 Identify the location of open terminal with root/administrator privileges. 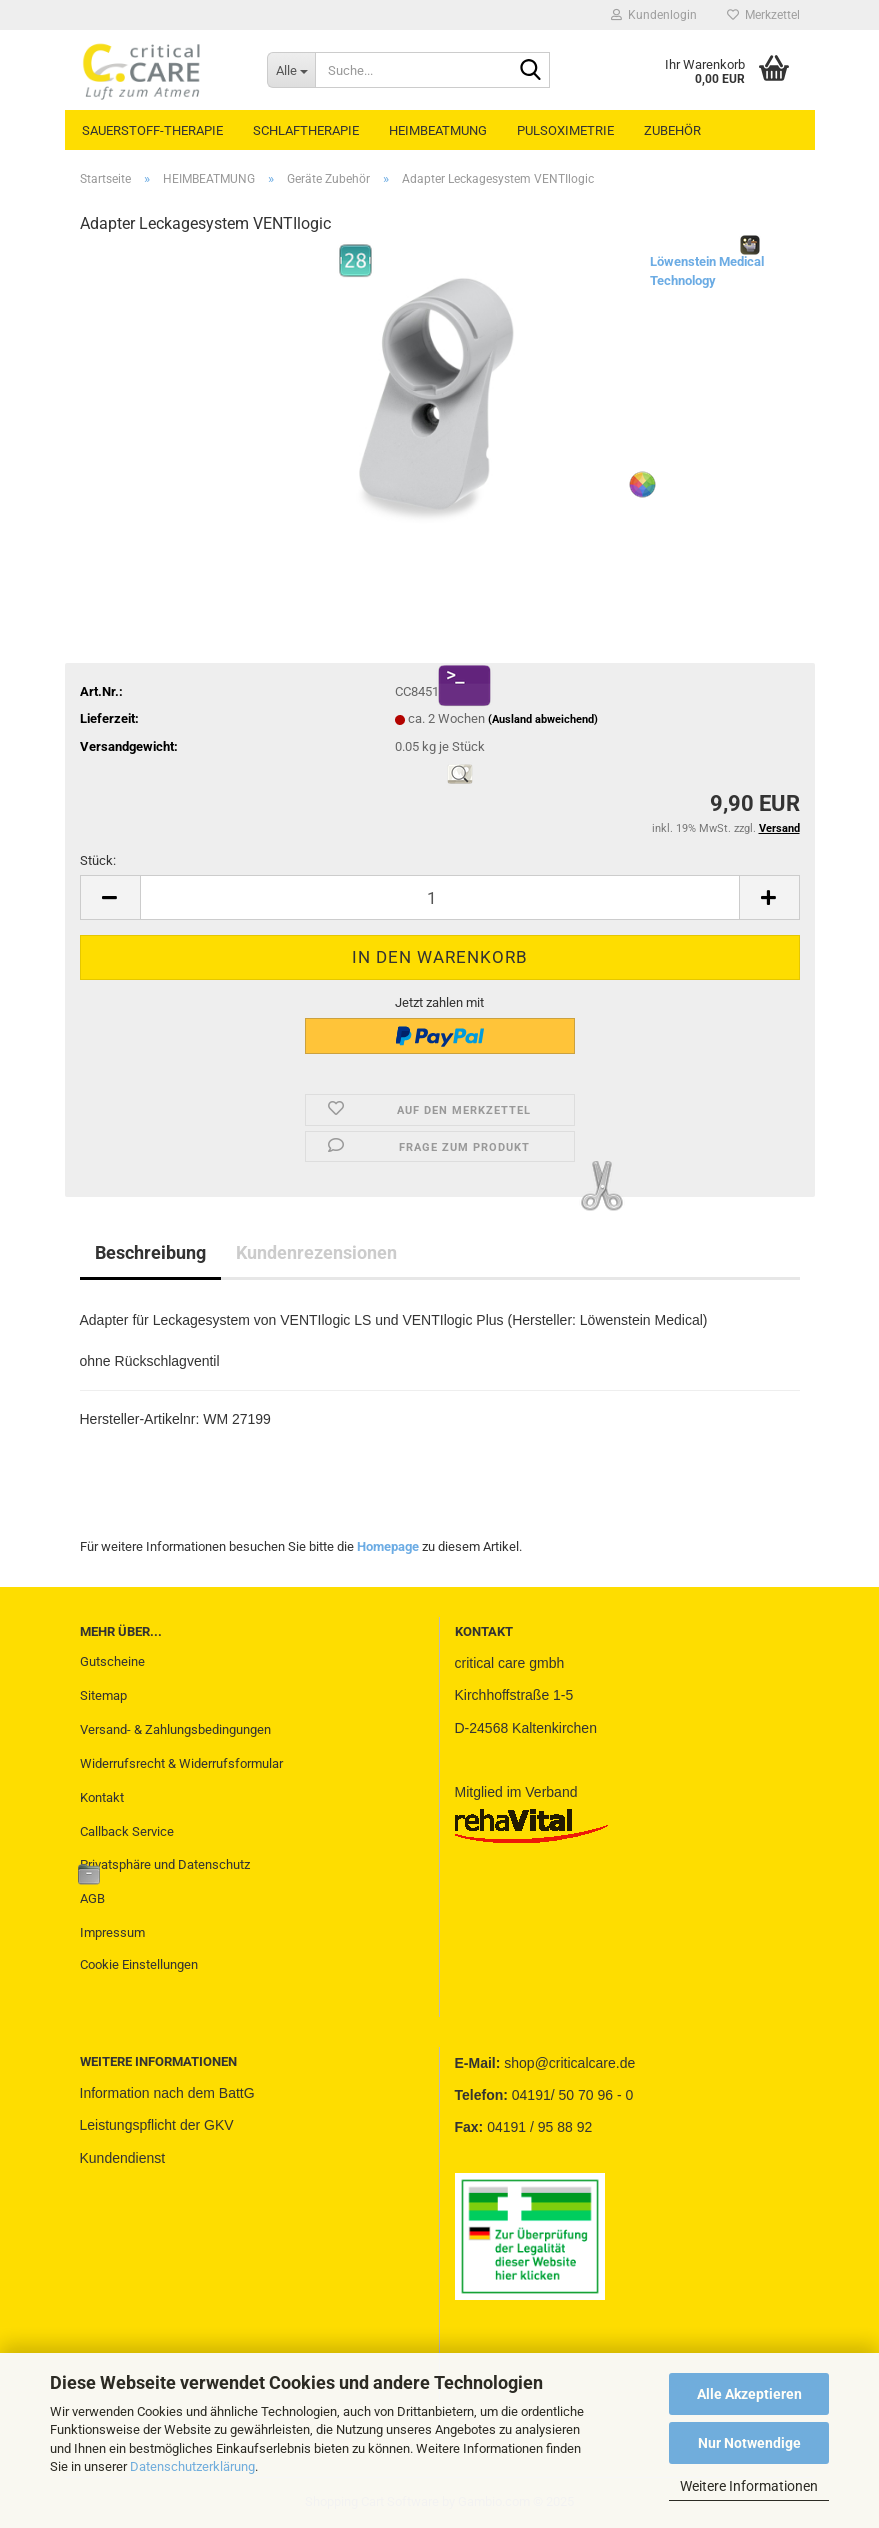
(464, 685).